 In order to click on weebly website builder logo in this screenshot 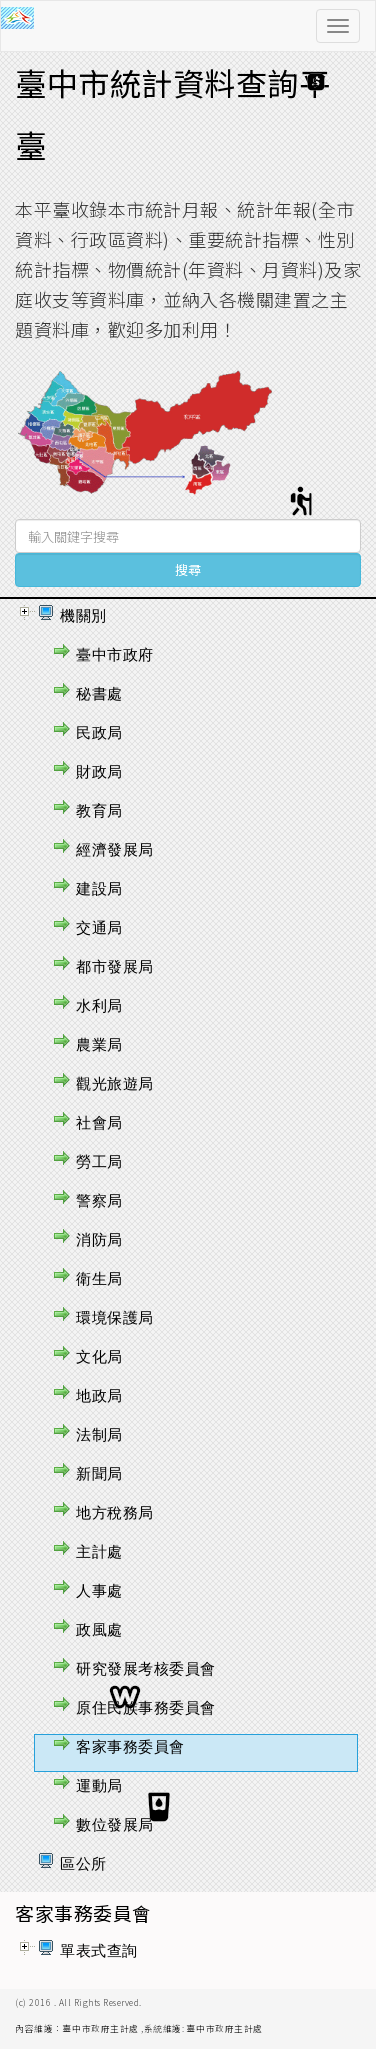, I will do `click(125, 1697)`.